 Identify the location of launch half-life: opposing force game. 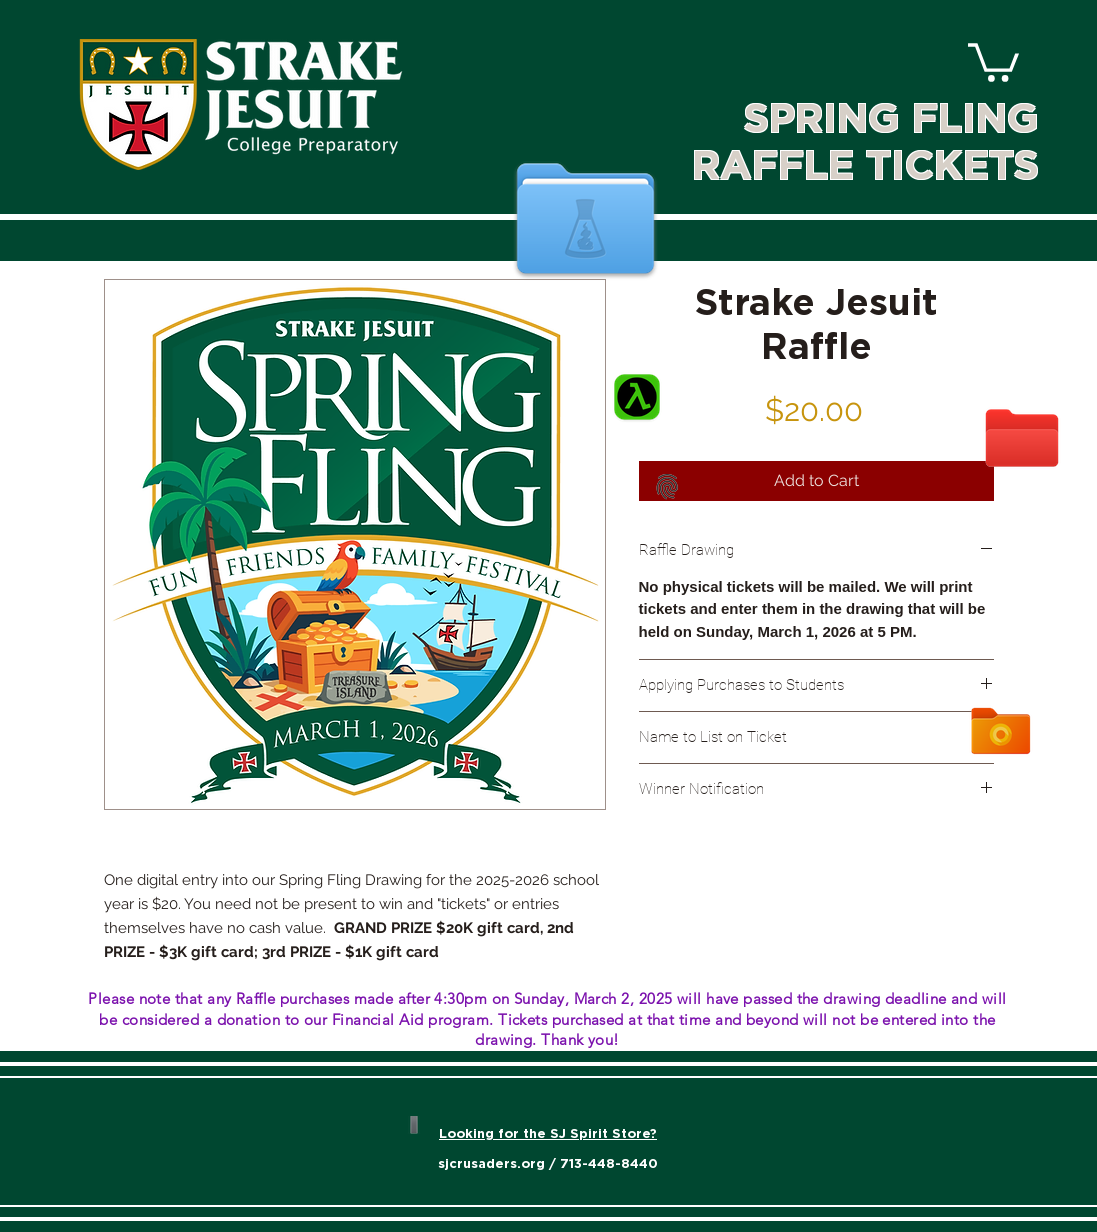
(637, 397).